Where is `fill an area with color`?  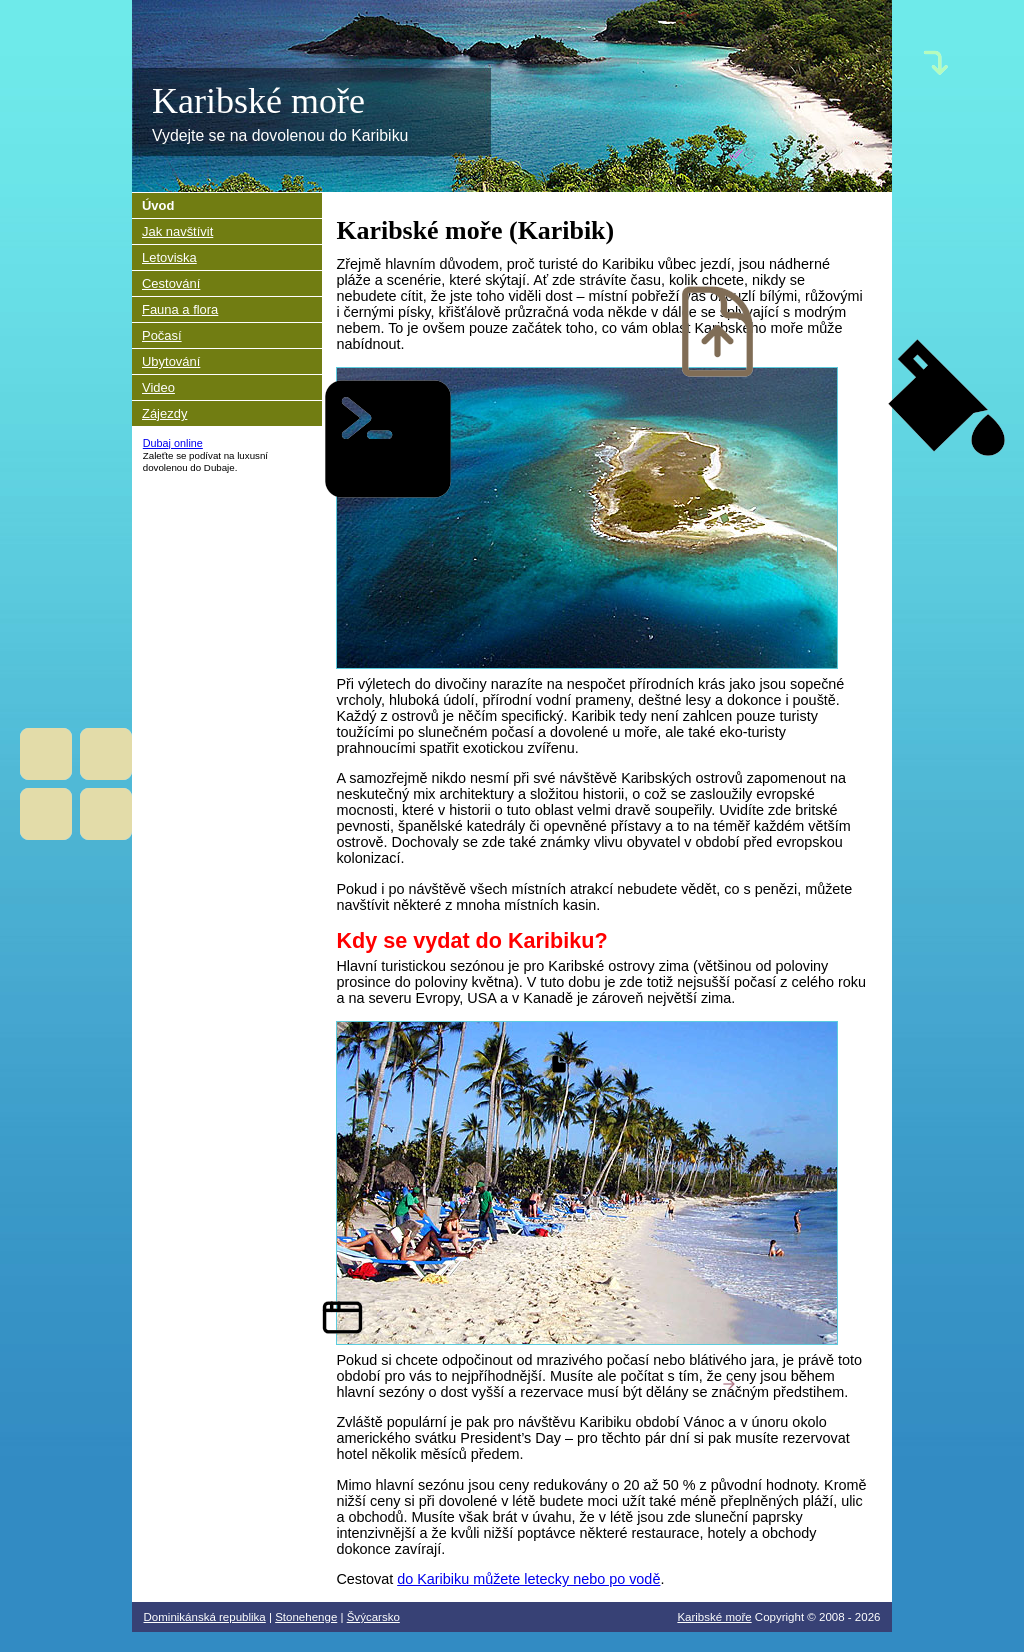
fill an area with color is located at coordinates (946, 397).